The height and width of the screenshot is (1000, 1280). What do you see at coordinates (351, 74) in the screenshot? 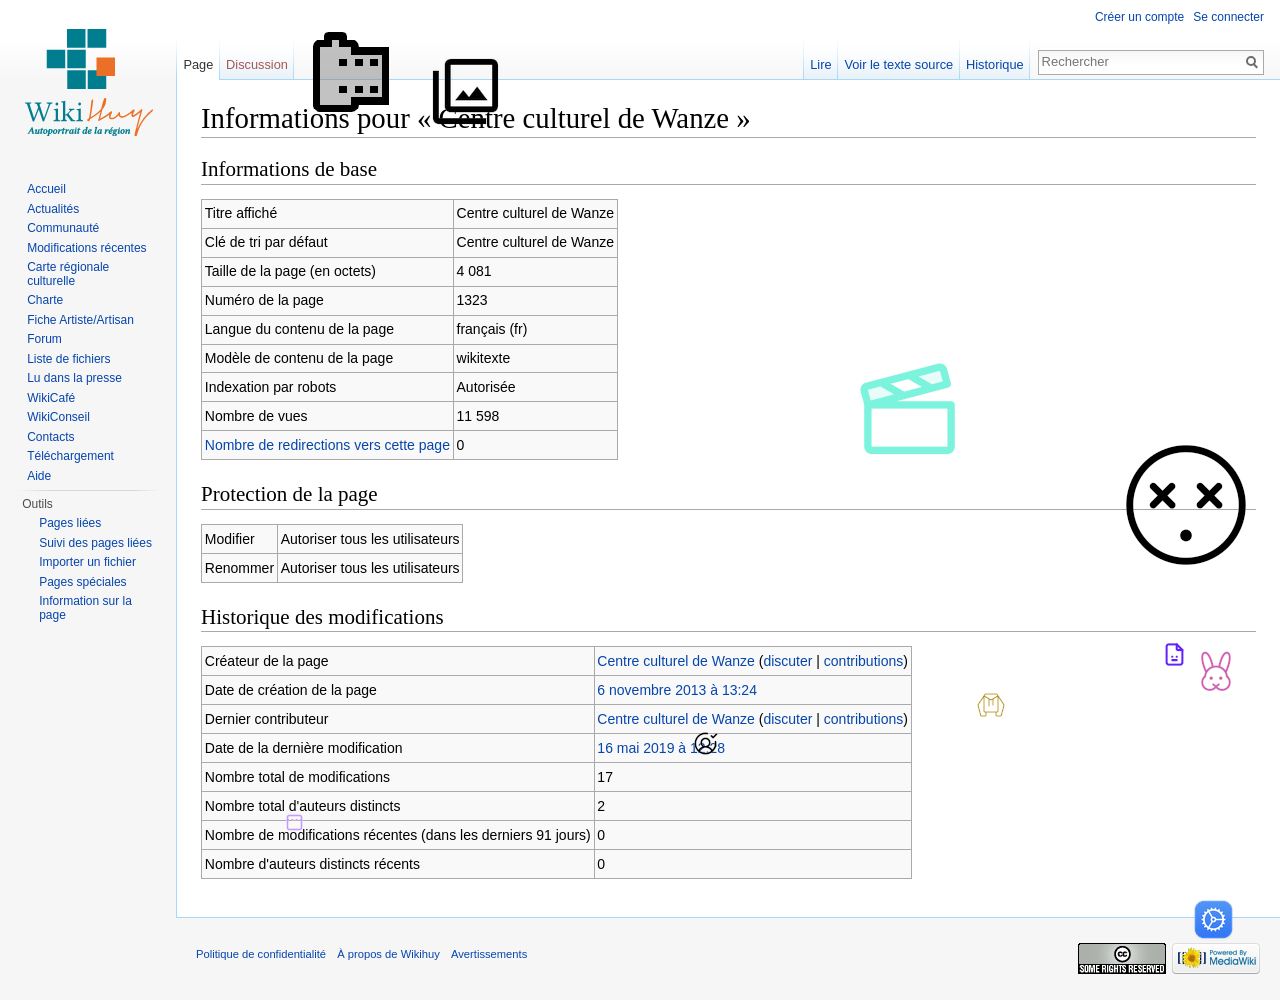
I see `access photos from camera roll` at bounding box center [351, 74].